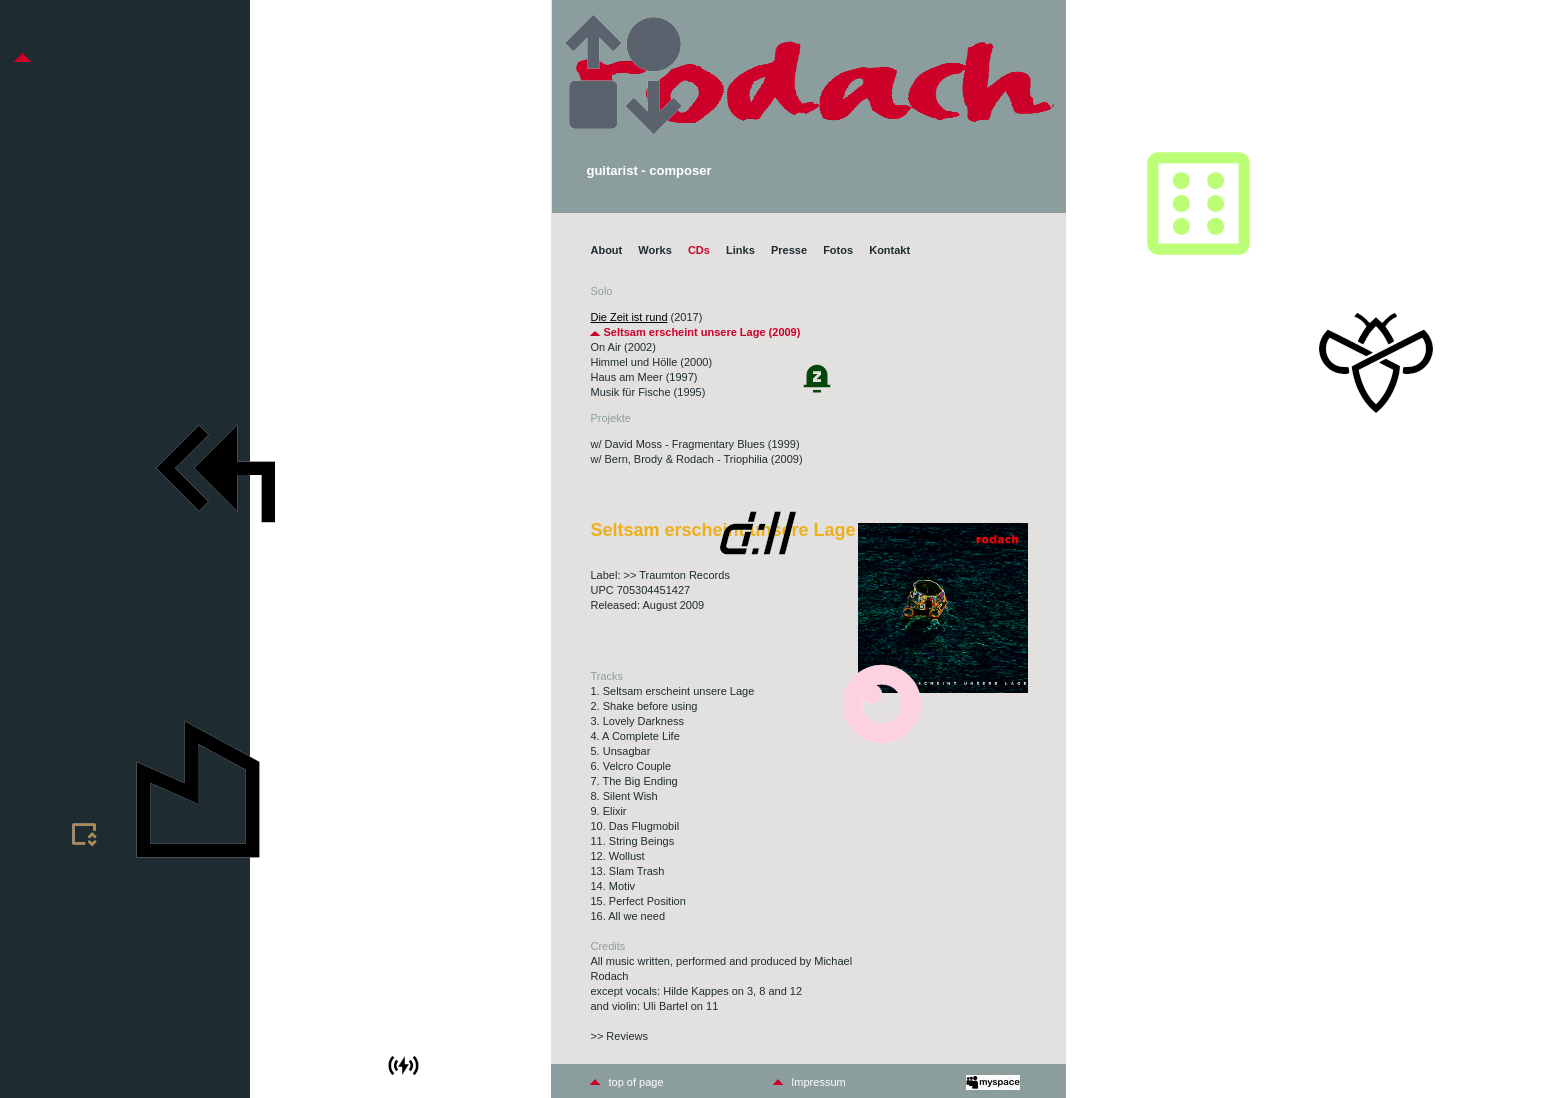  I want to click on cmplid brand logo, so click(758, 533).